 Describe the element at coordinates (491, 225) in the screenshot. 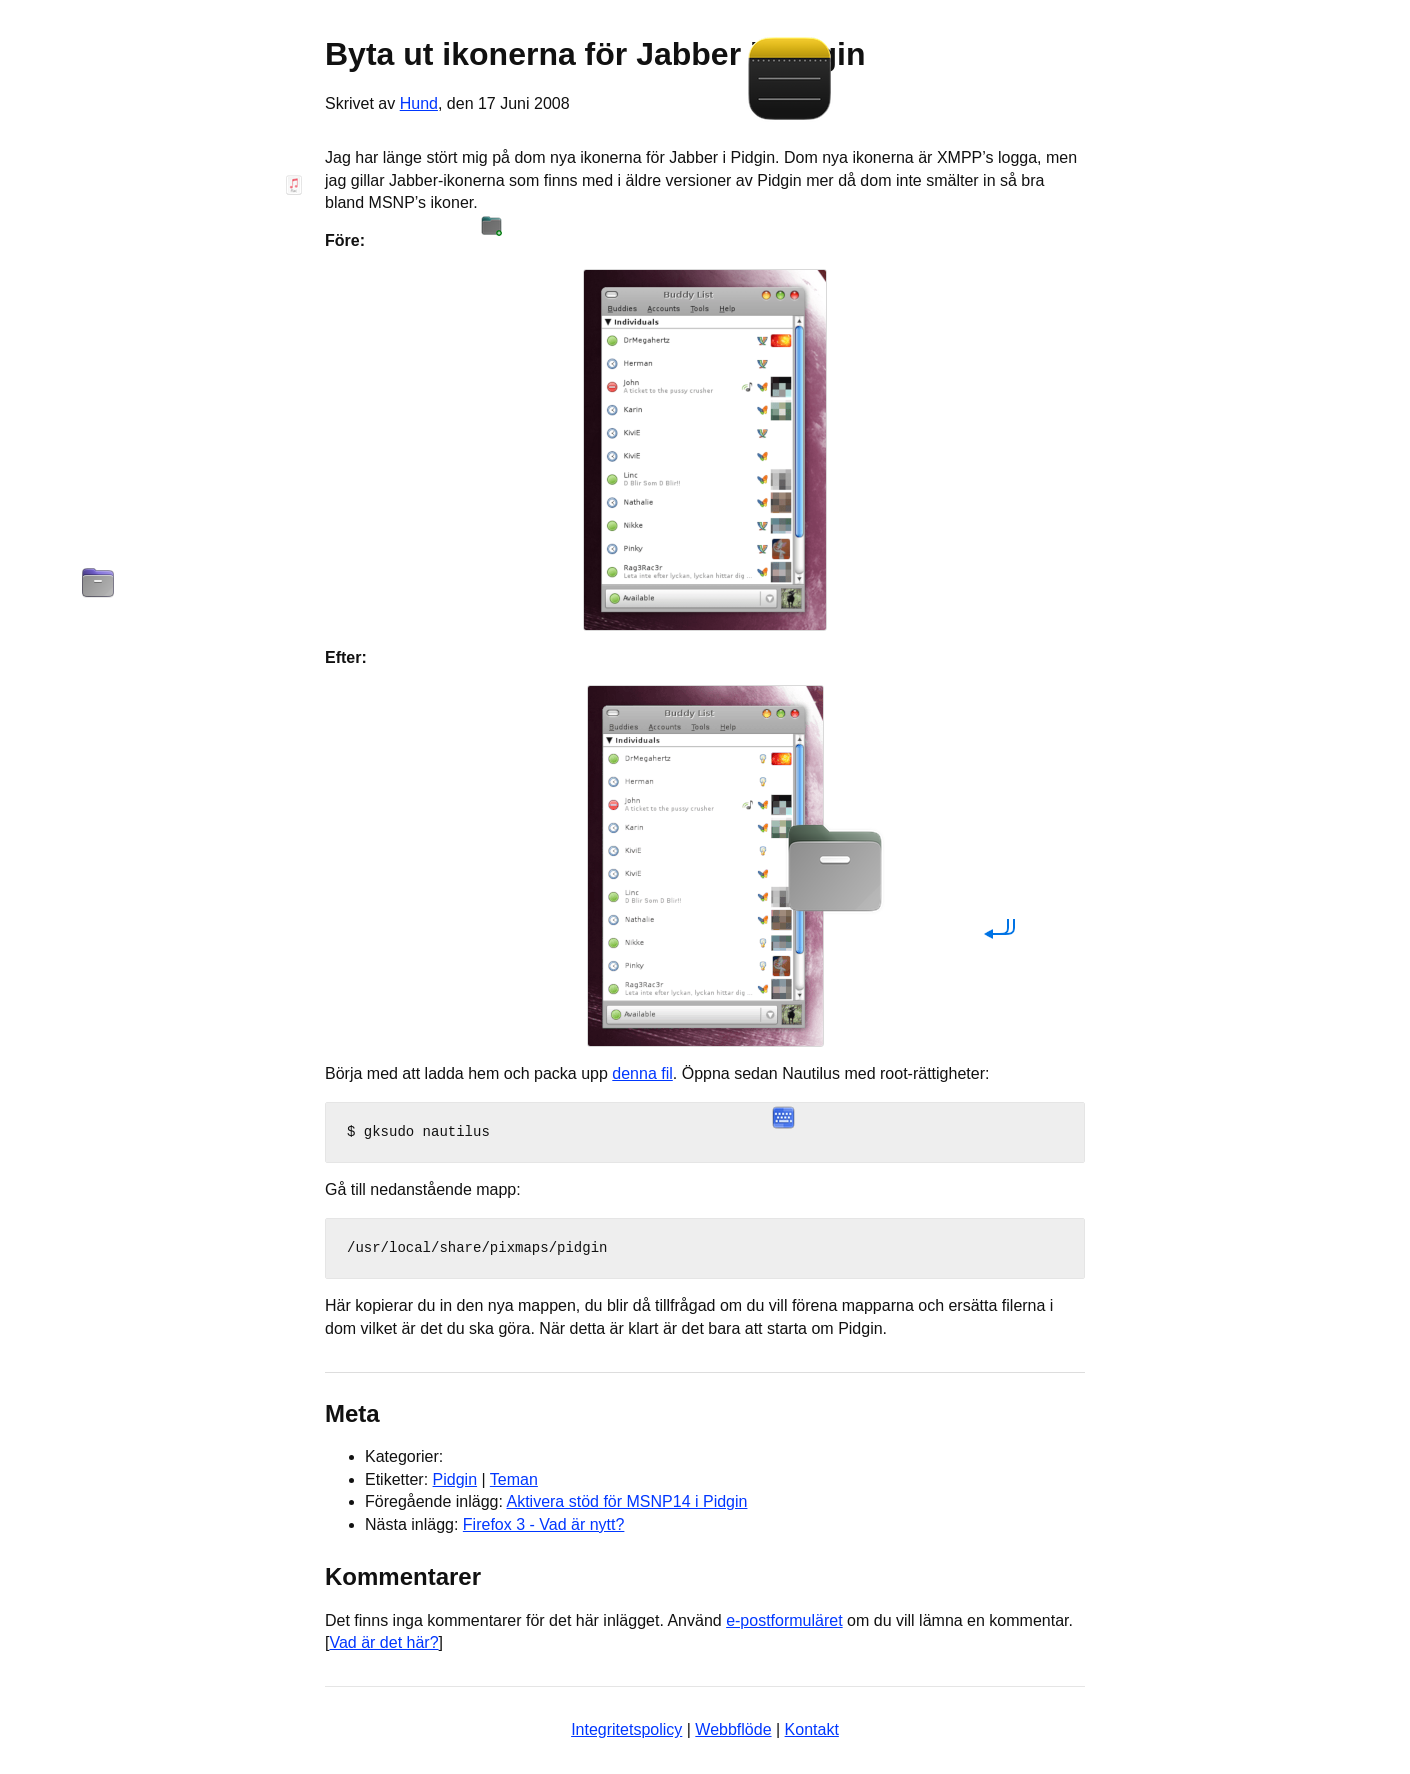

I see `create a new folder` at that location.